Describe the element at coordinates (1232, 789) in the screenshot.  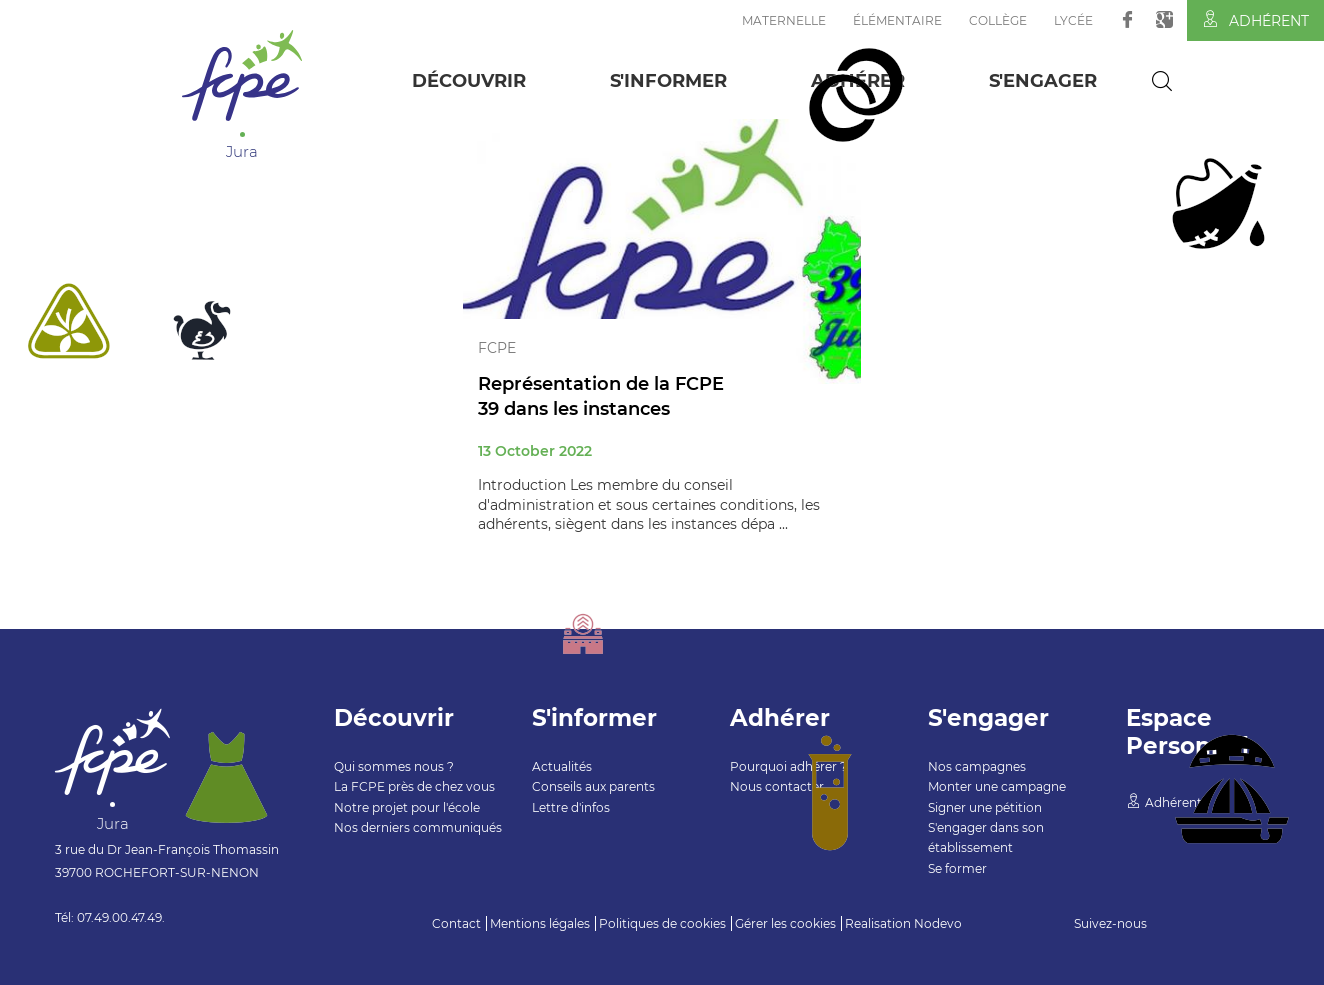
I see `access kitchen or cooking tools` at that location.